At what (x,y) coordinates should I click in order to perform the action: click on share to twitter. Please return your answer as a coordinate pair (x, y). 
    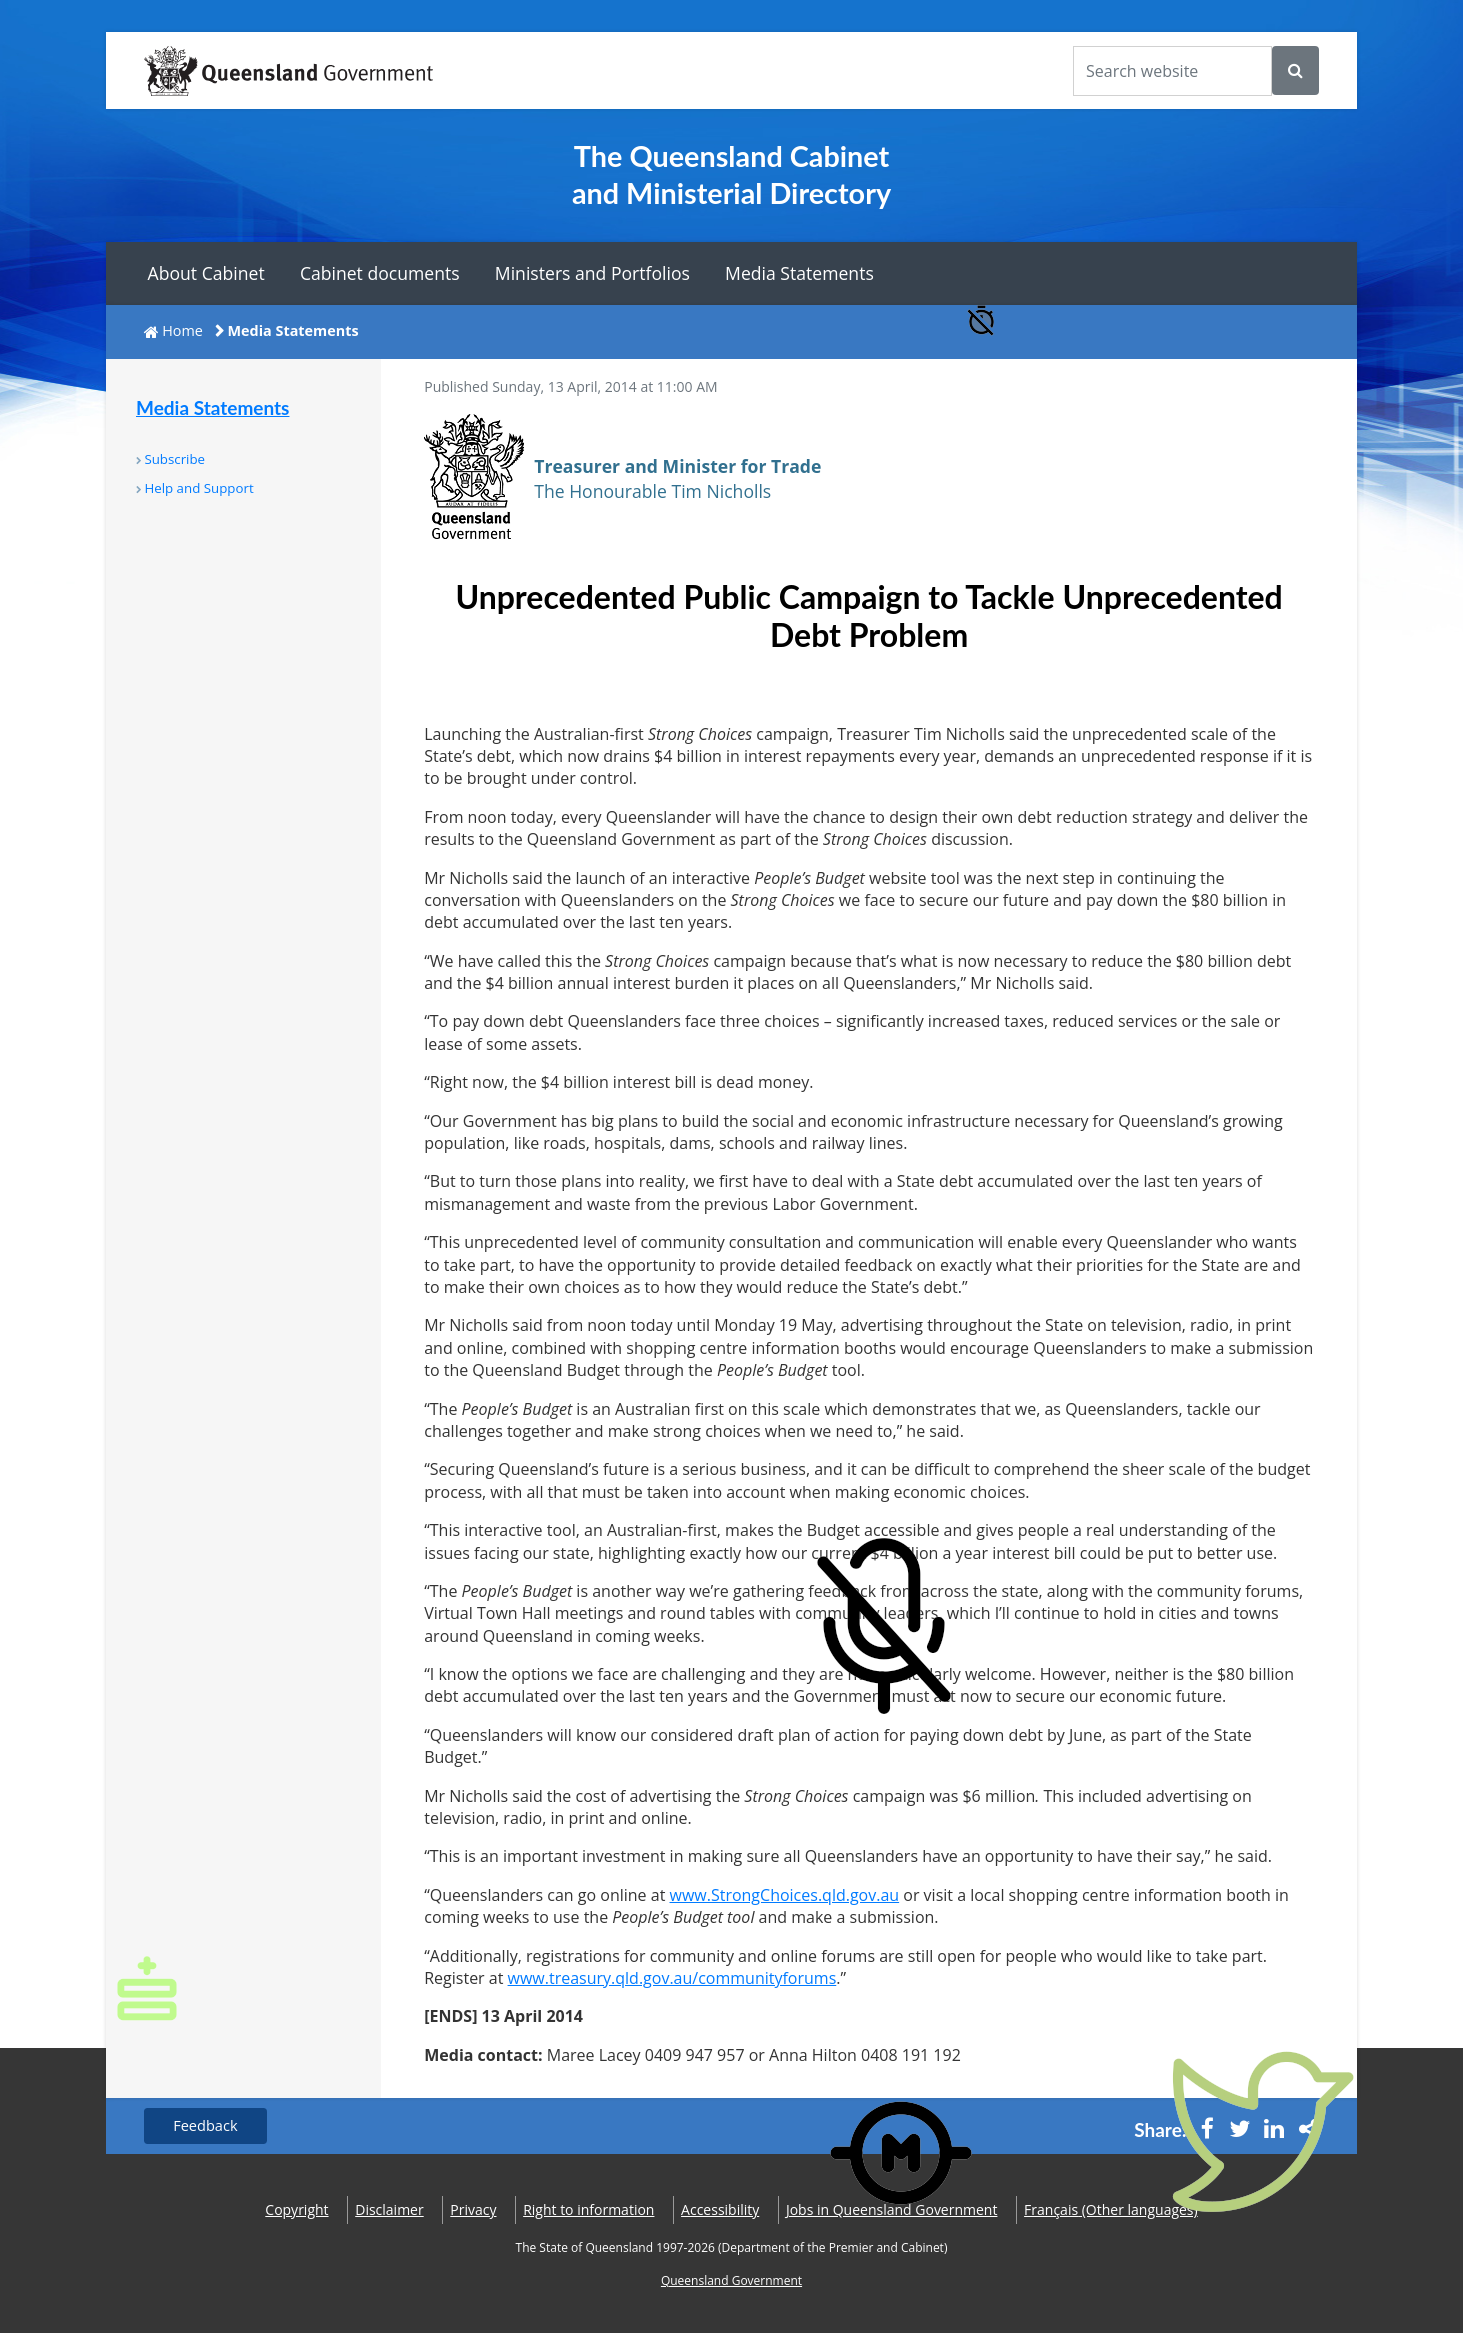
    Looking at the image, I should click on (1253, 2125).